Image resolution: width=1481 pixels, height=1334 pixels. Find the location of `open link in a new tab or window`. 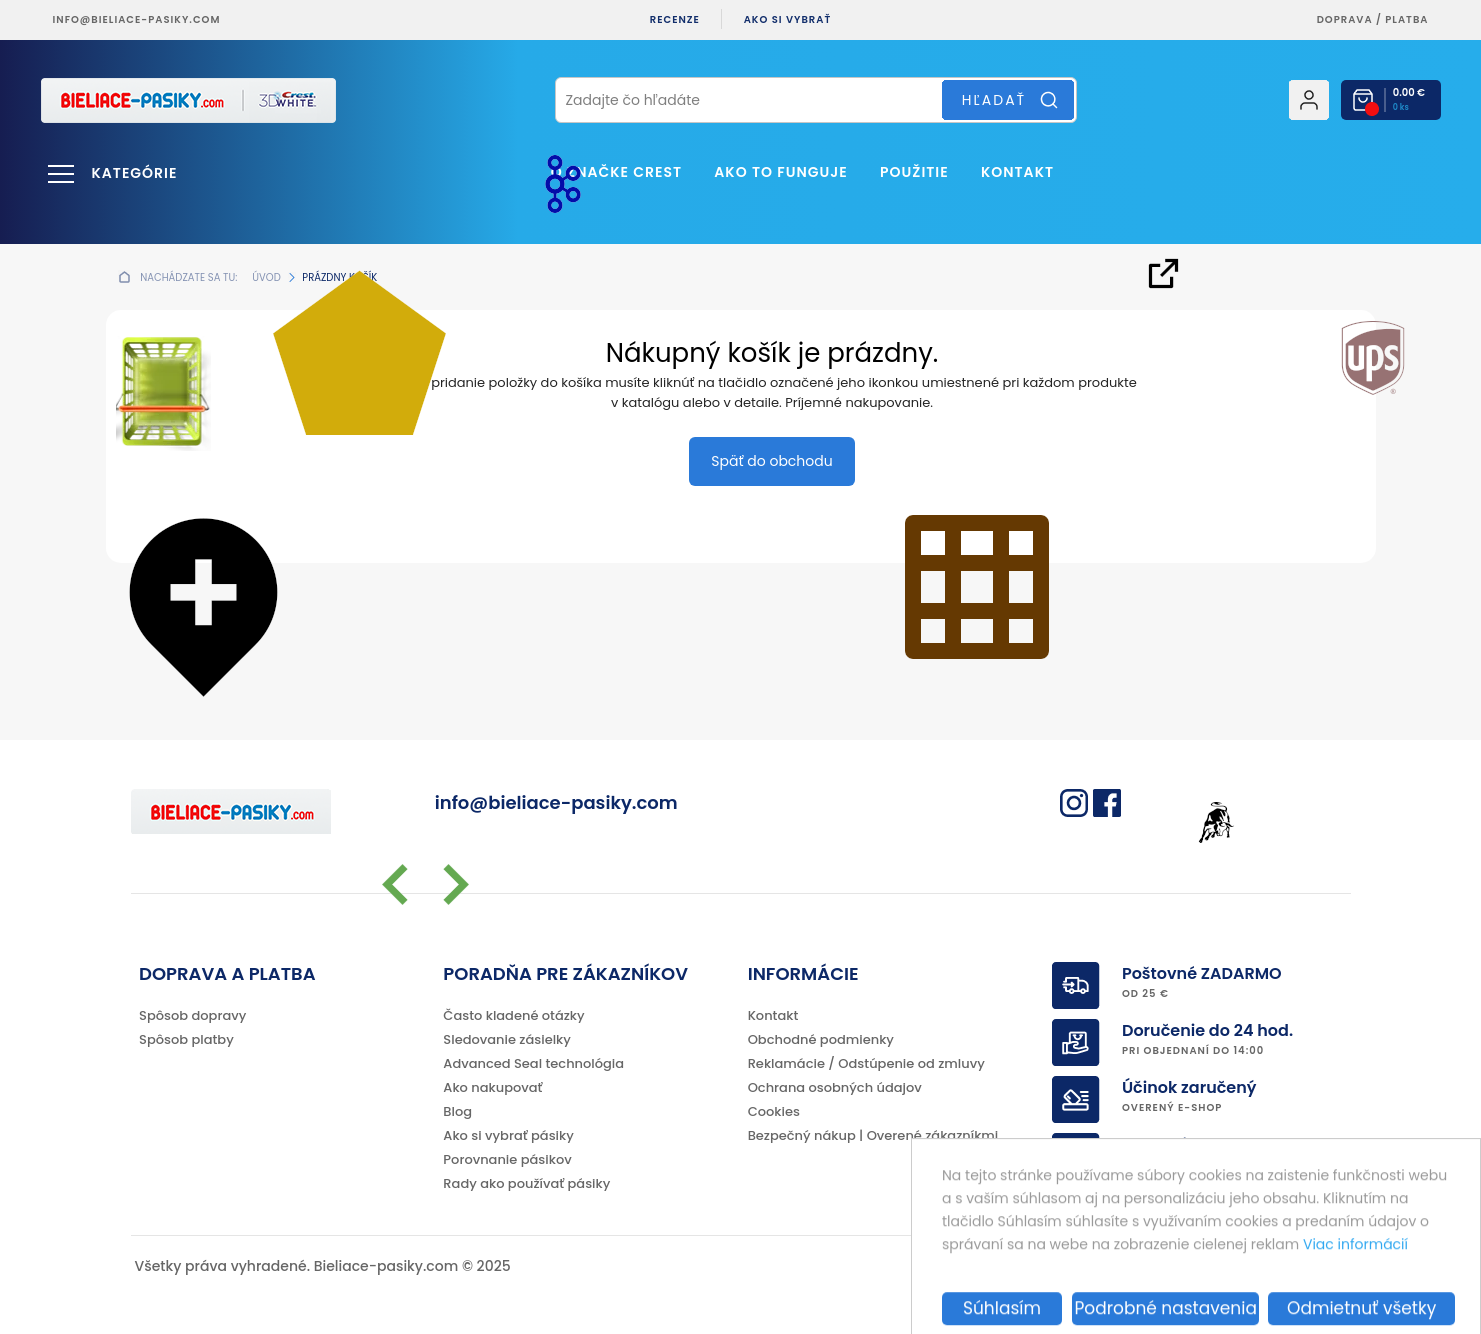

open link in a new tab or window is located at coordinates (1163, 273).